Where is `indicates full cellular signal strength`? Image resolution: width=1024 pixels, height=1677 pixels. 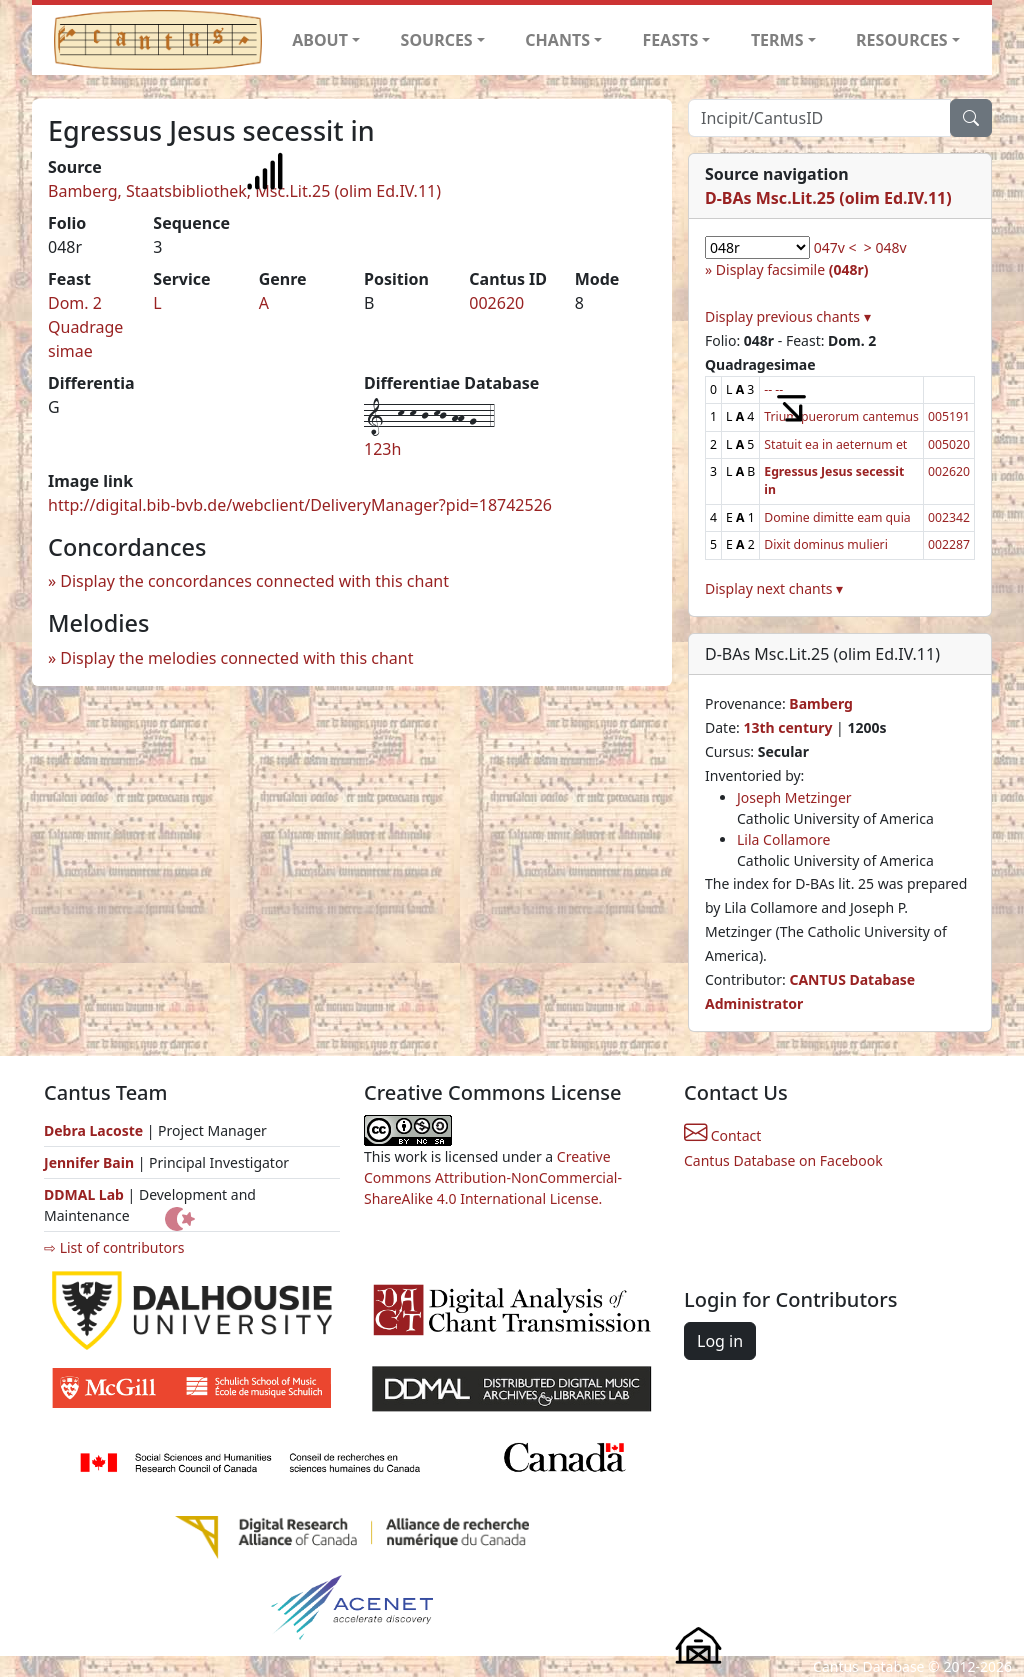 indicates full cellular signal strength is located at coordinates (266, 173).